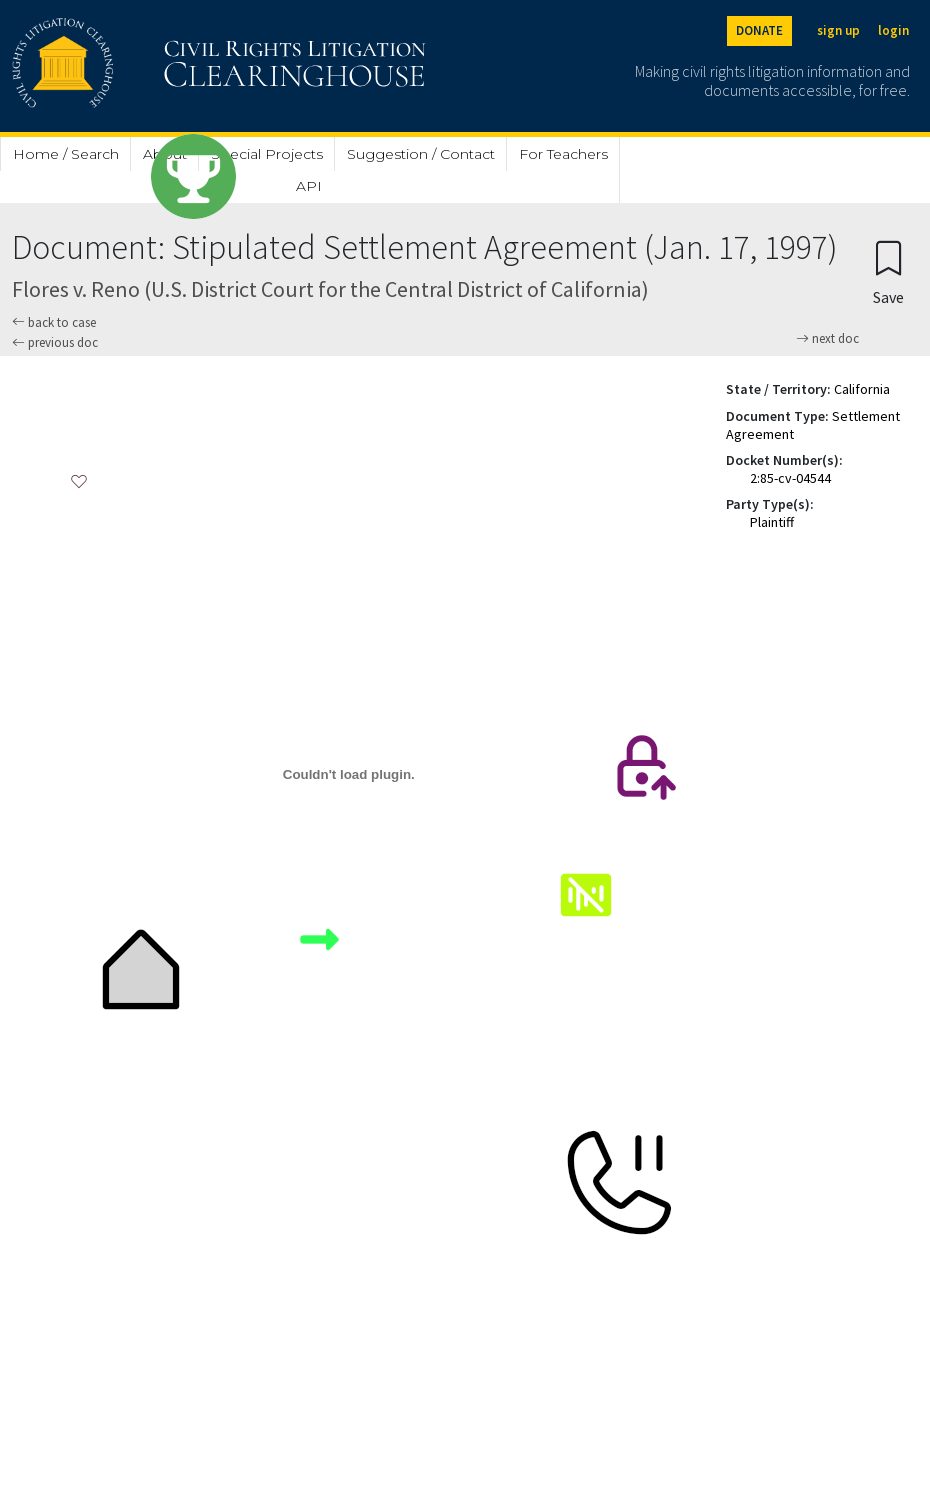 This screenshot has width=930, height=1512. What do you see at coordinates (193, 176) in the screenshot?
I see `view achievements or accomplishments in your feed` at bounding box center [193, 176].